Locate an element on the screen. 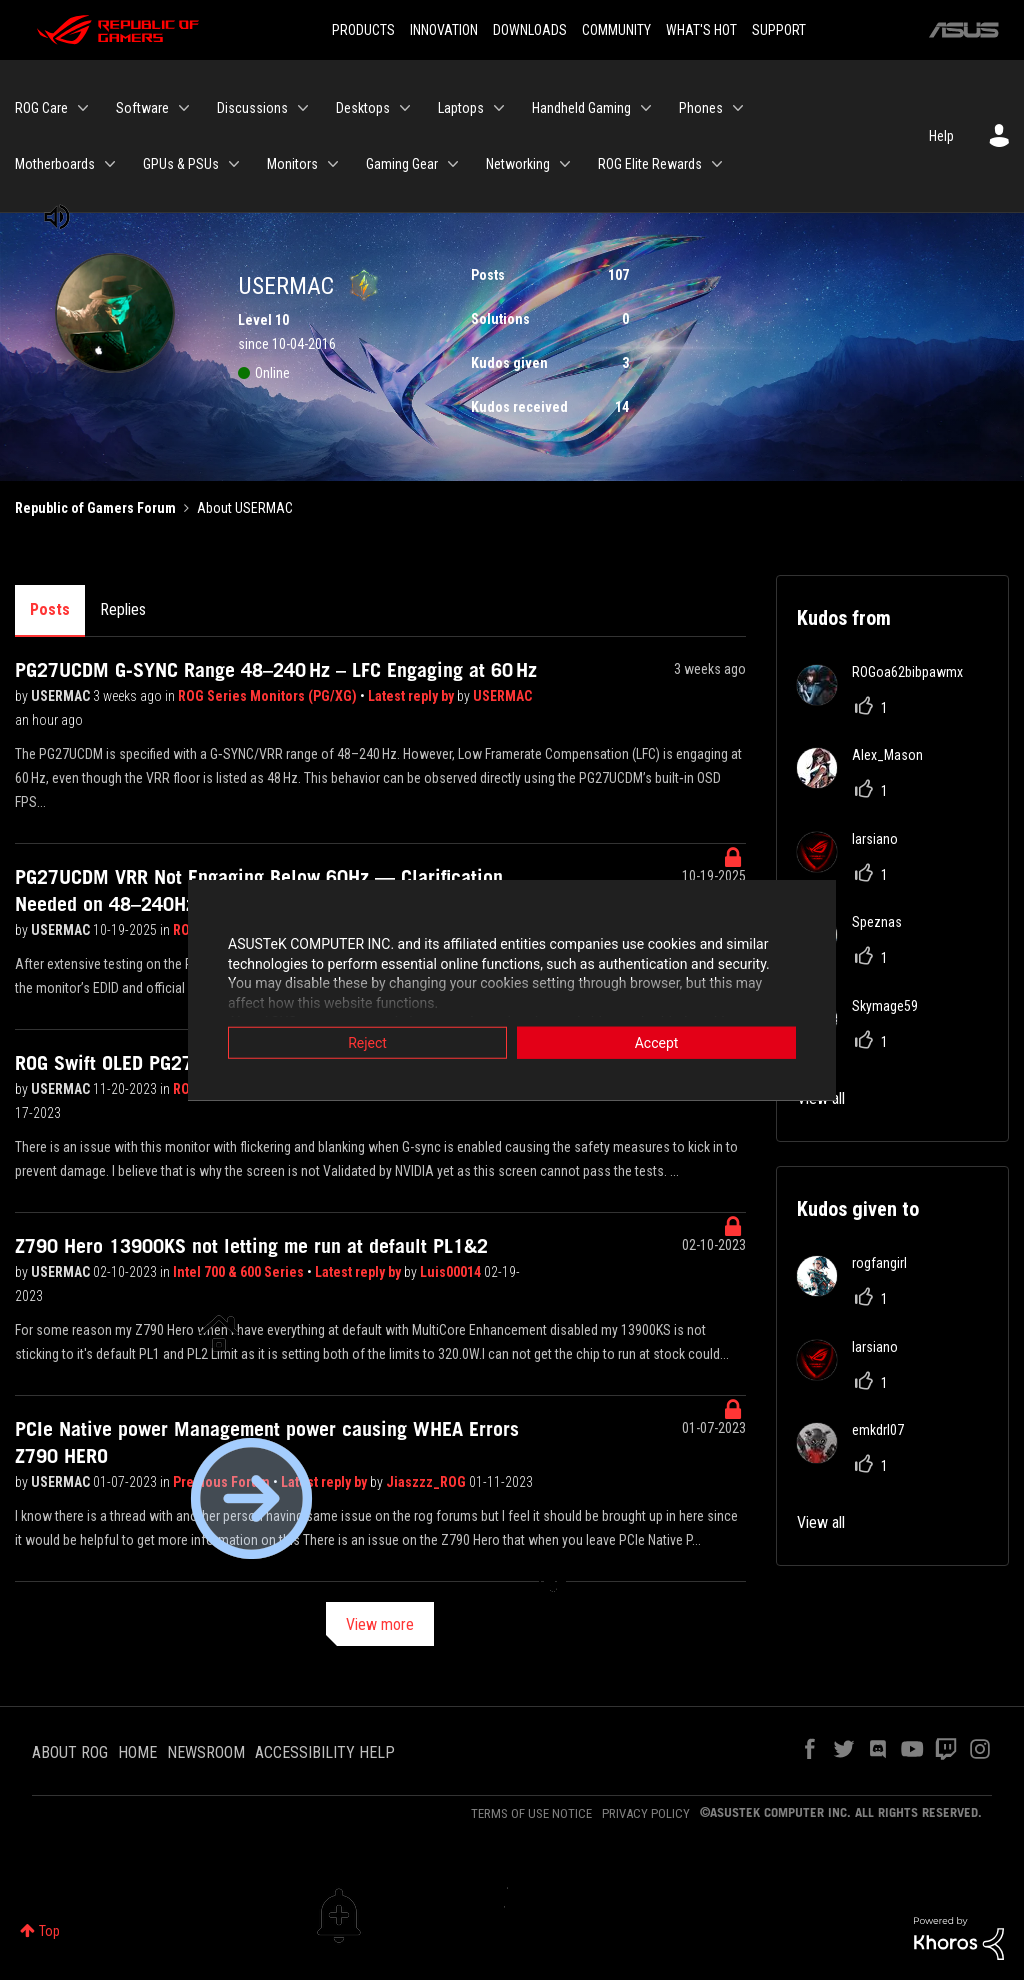 This screenshot has height=1980, width=1024. access home or housing settings is located at coordinates (219, 1334).